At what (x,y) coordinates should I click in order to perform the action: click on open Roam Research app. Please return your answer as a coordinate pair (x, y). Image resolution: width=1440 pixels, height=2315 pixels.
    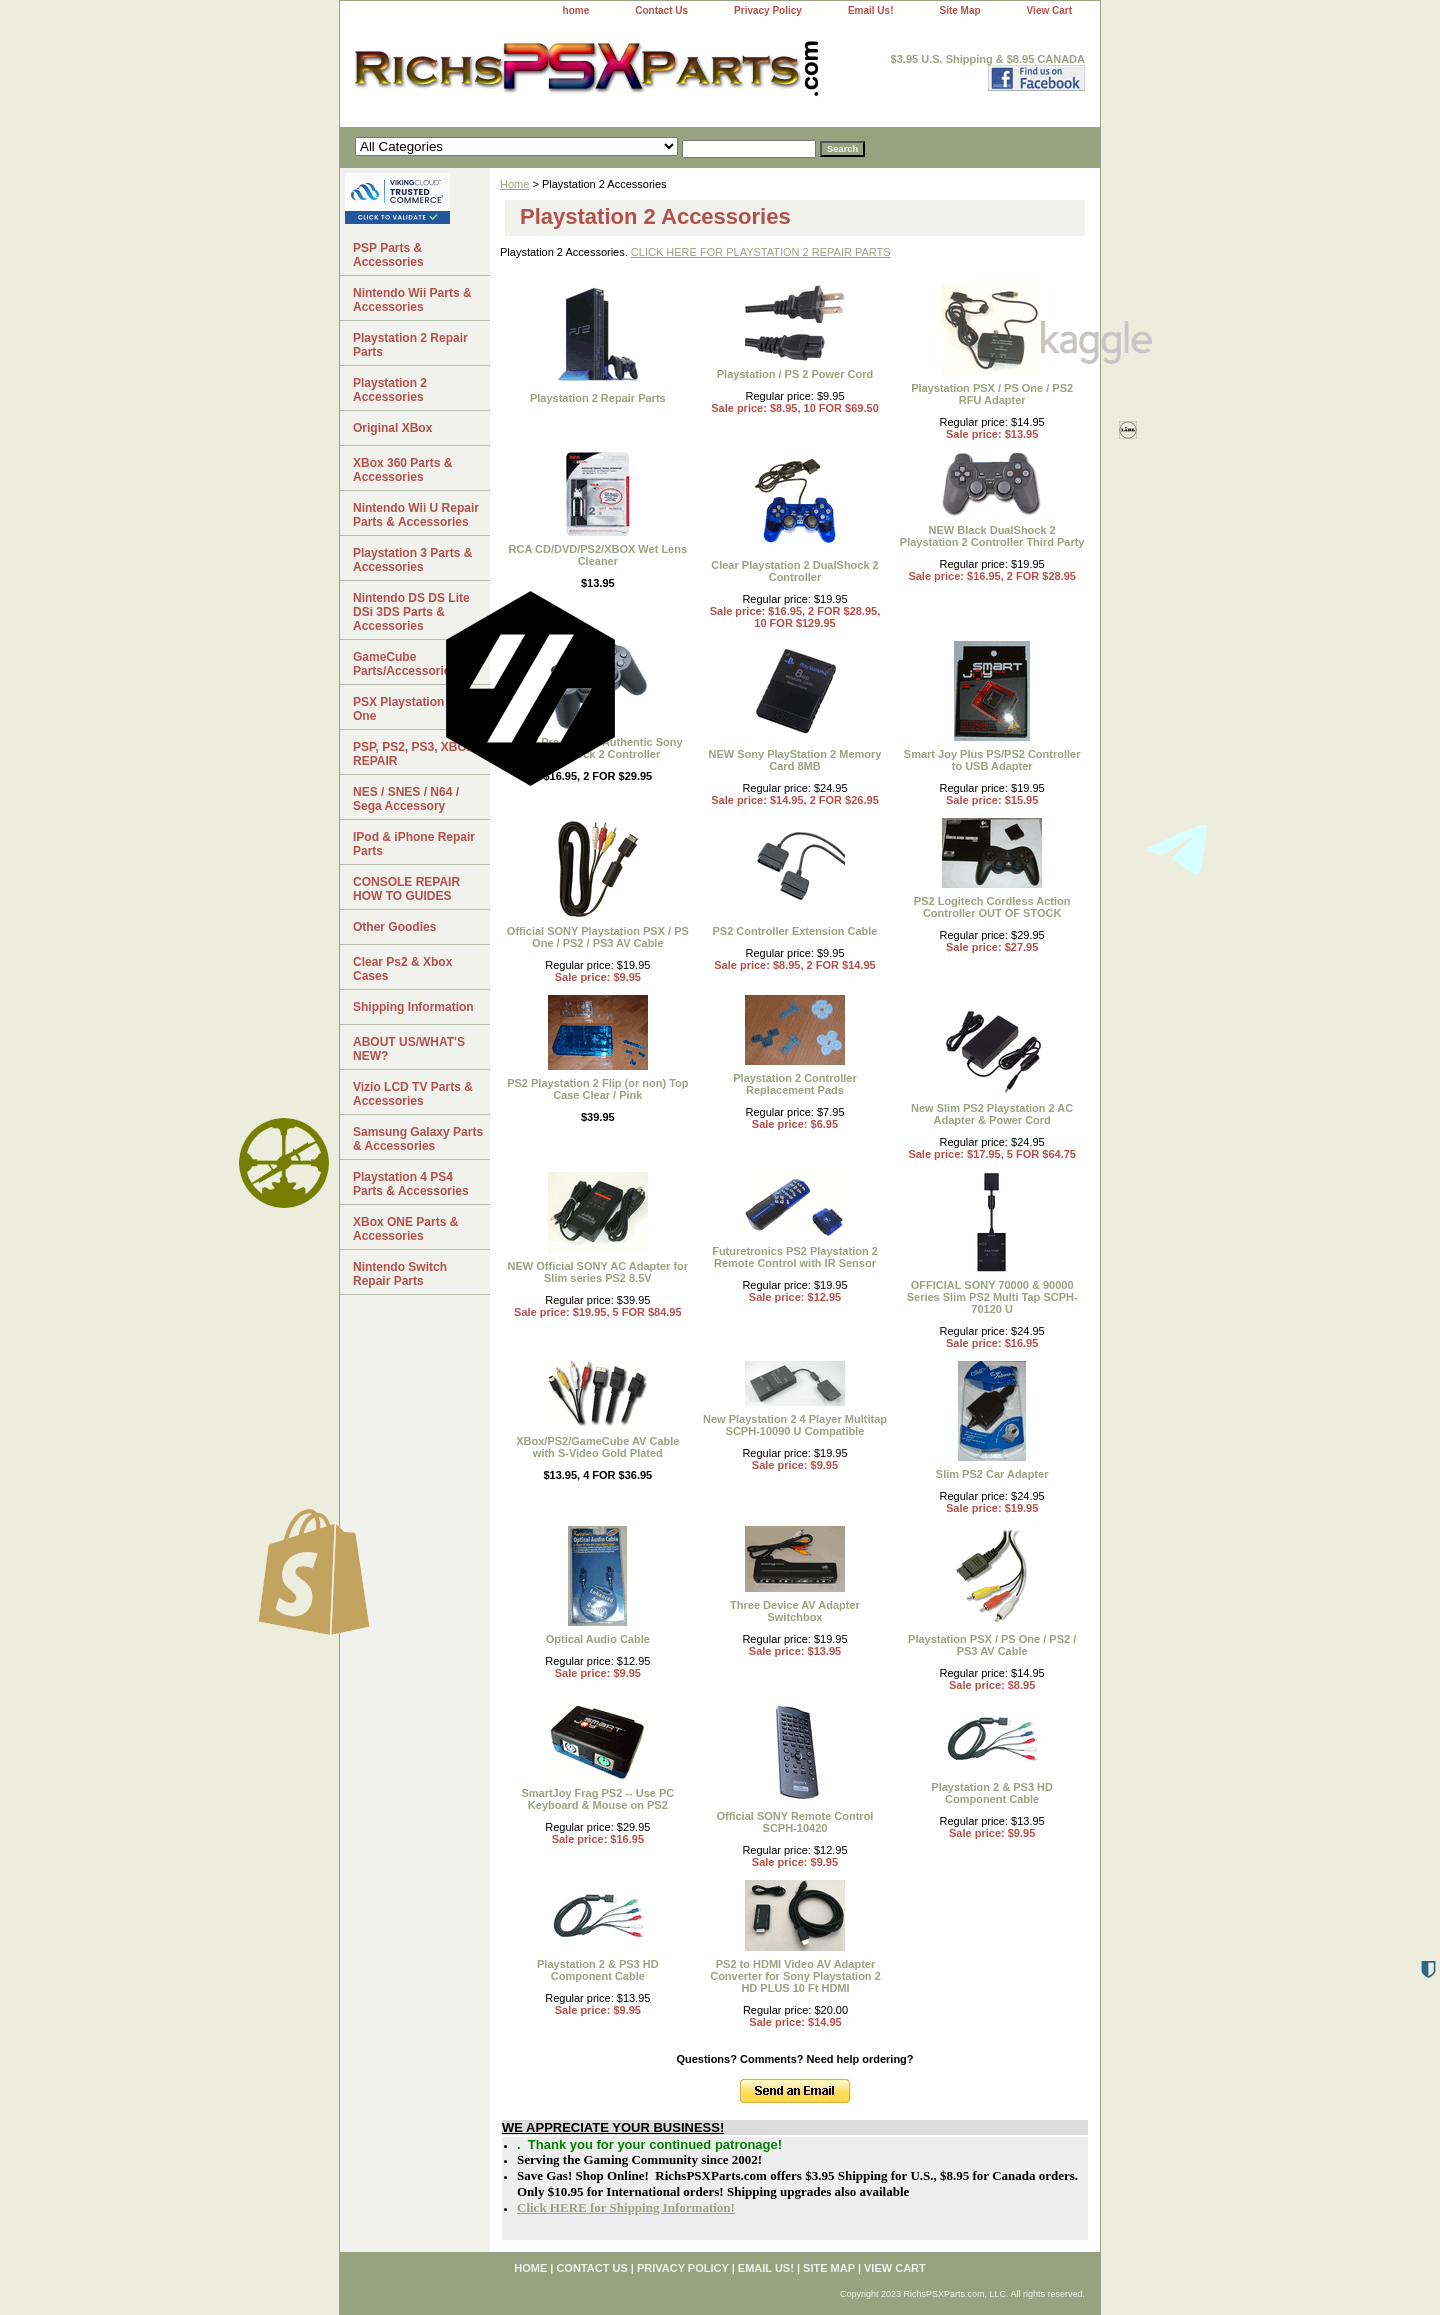
    Looking at the image, I should click on (284, 1163).